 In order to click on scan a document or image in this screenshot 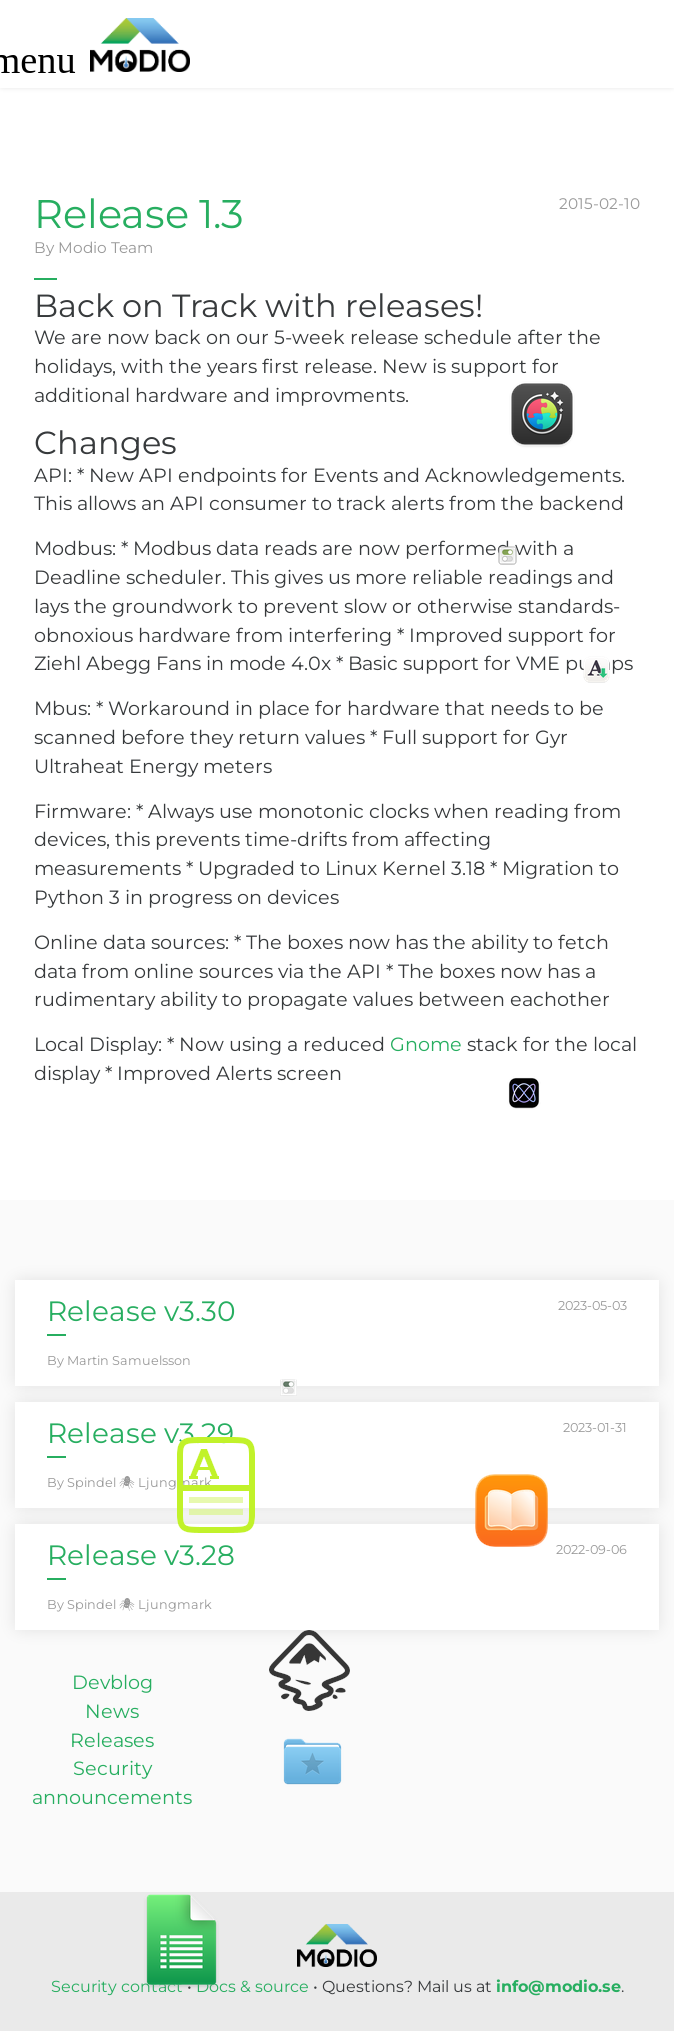, I will do `click(219, 1485)`.